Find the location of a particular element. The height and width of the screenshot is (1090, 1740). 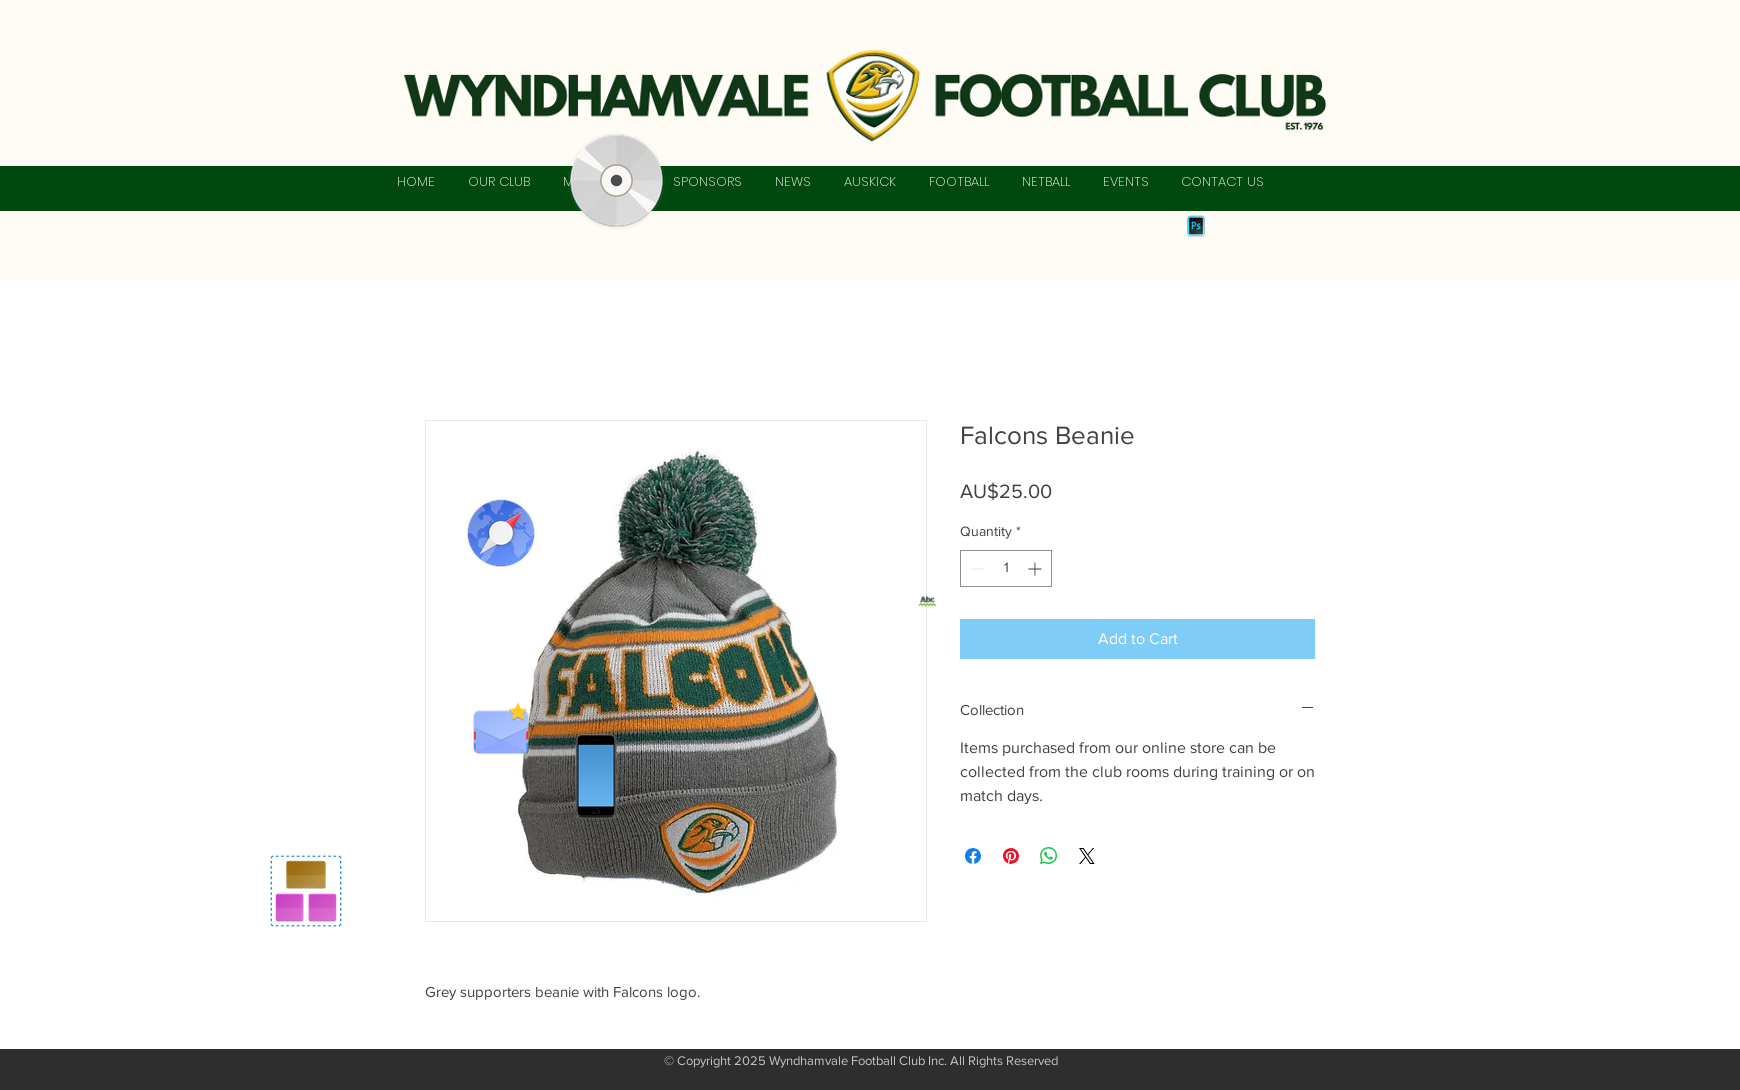

check spelling in document is located at coordinates (927, 601).